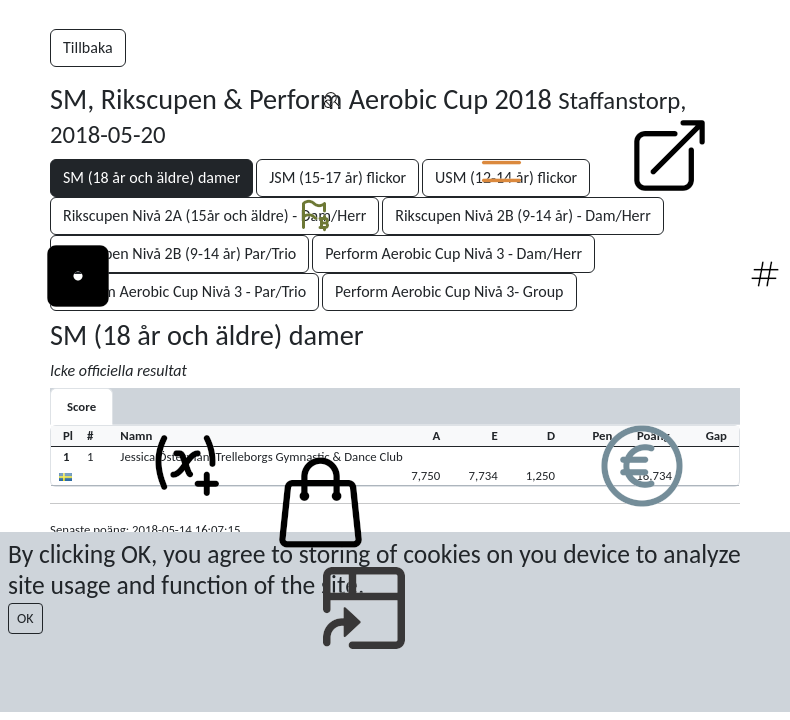  I want to click on stop or cancel the current search, so click(332, 99).